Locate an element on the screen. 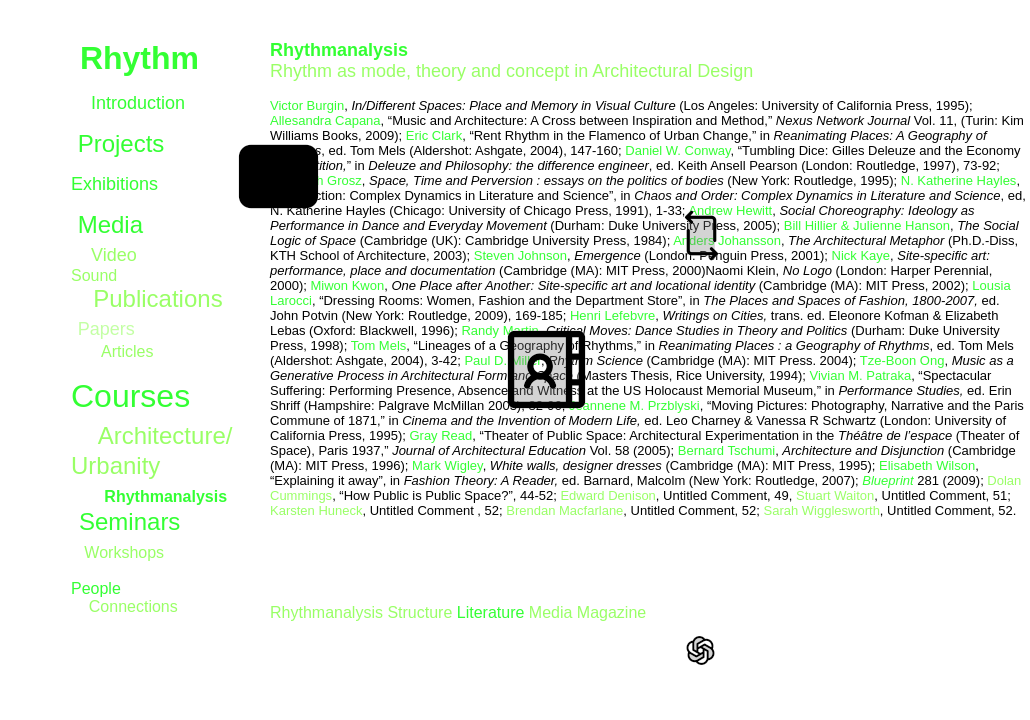 The width and height of the screenshot is (1030, 720). access OpenAI services or ChatGPT is located at coordinates (700, 650).